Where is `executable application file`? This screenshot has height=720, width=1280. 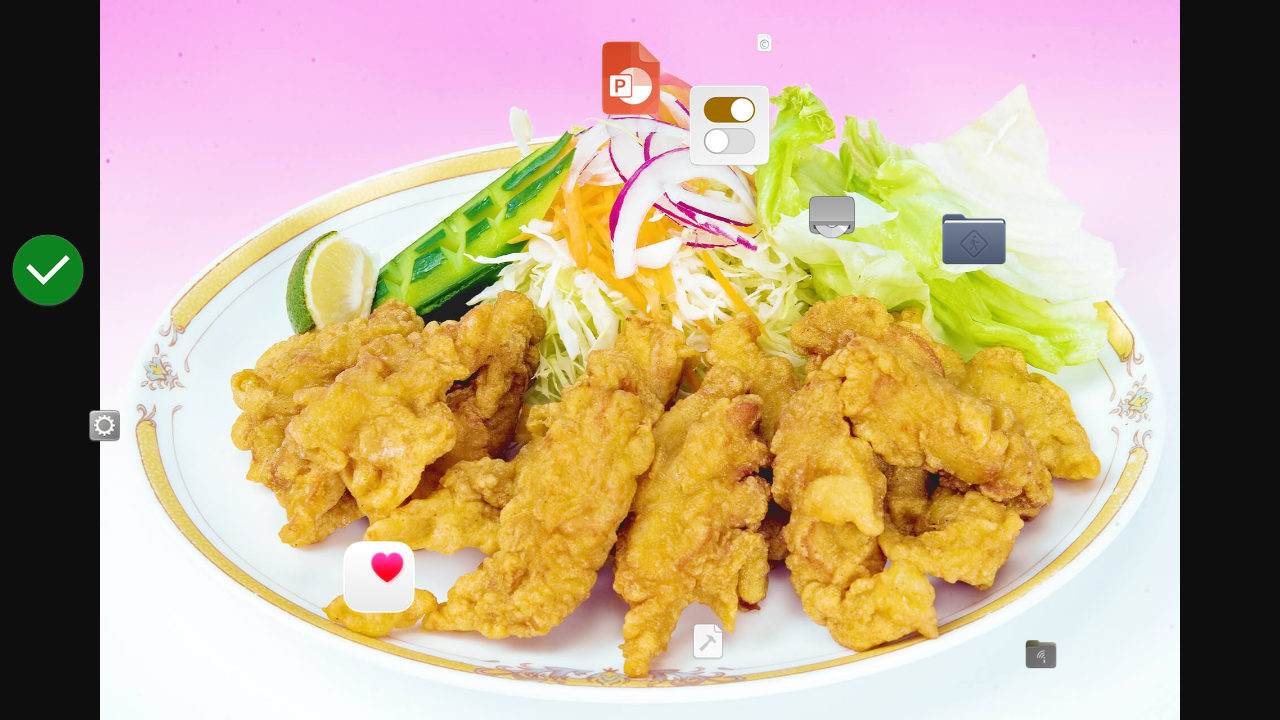 executable application file is located at coordinates (104, 425).